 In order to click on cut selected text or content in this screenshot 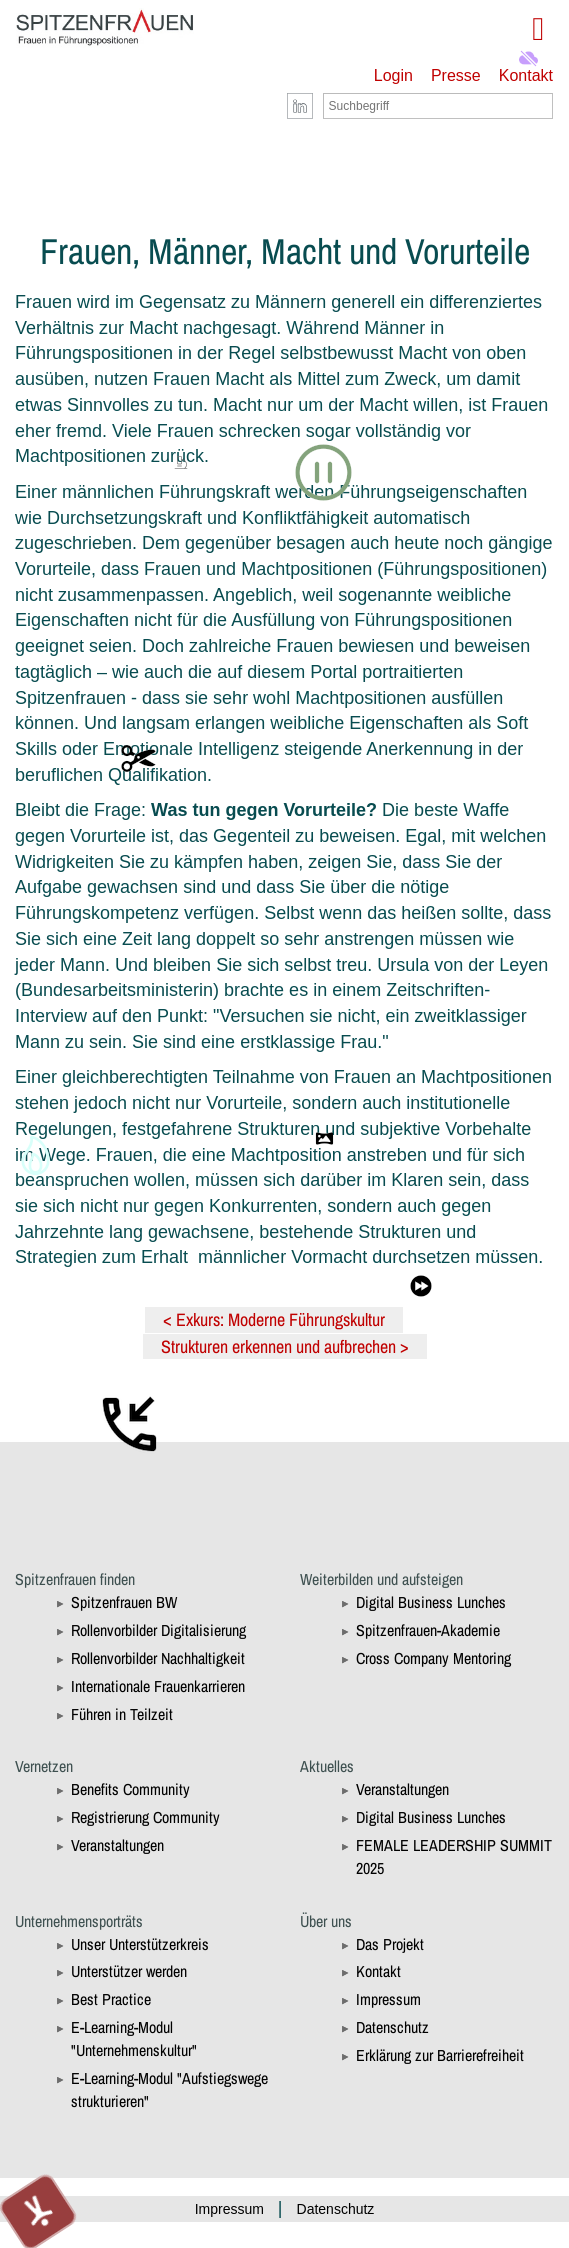, I will do `click(138, 758)`.